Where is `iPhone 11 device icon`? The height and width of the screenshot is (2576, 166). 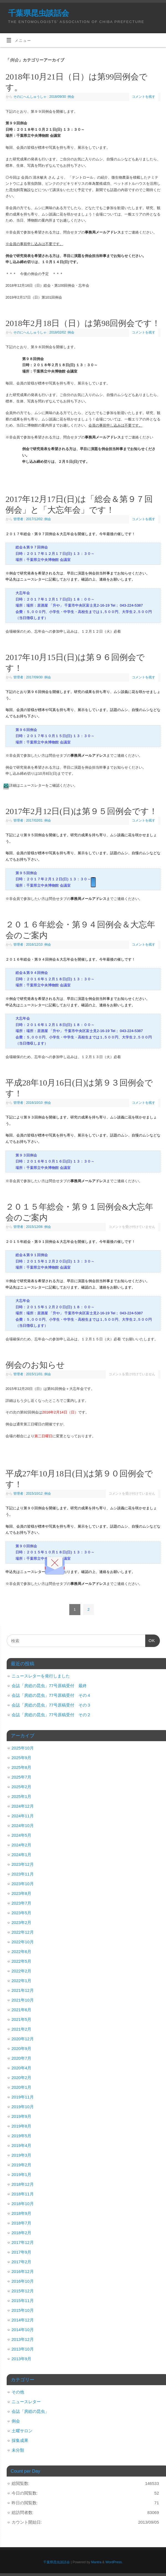 iPhone 11 device icon is located at coordinates (93, 882).